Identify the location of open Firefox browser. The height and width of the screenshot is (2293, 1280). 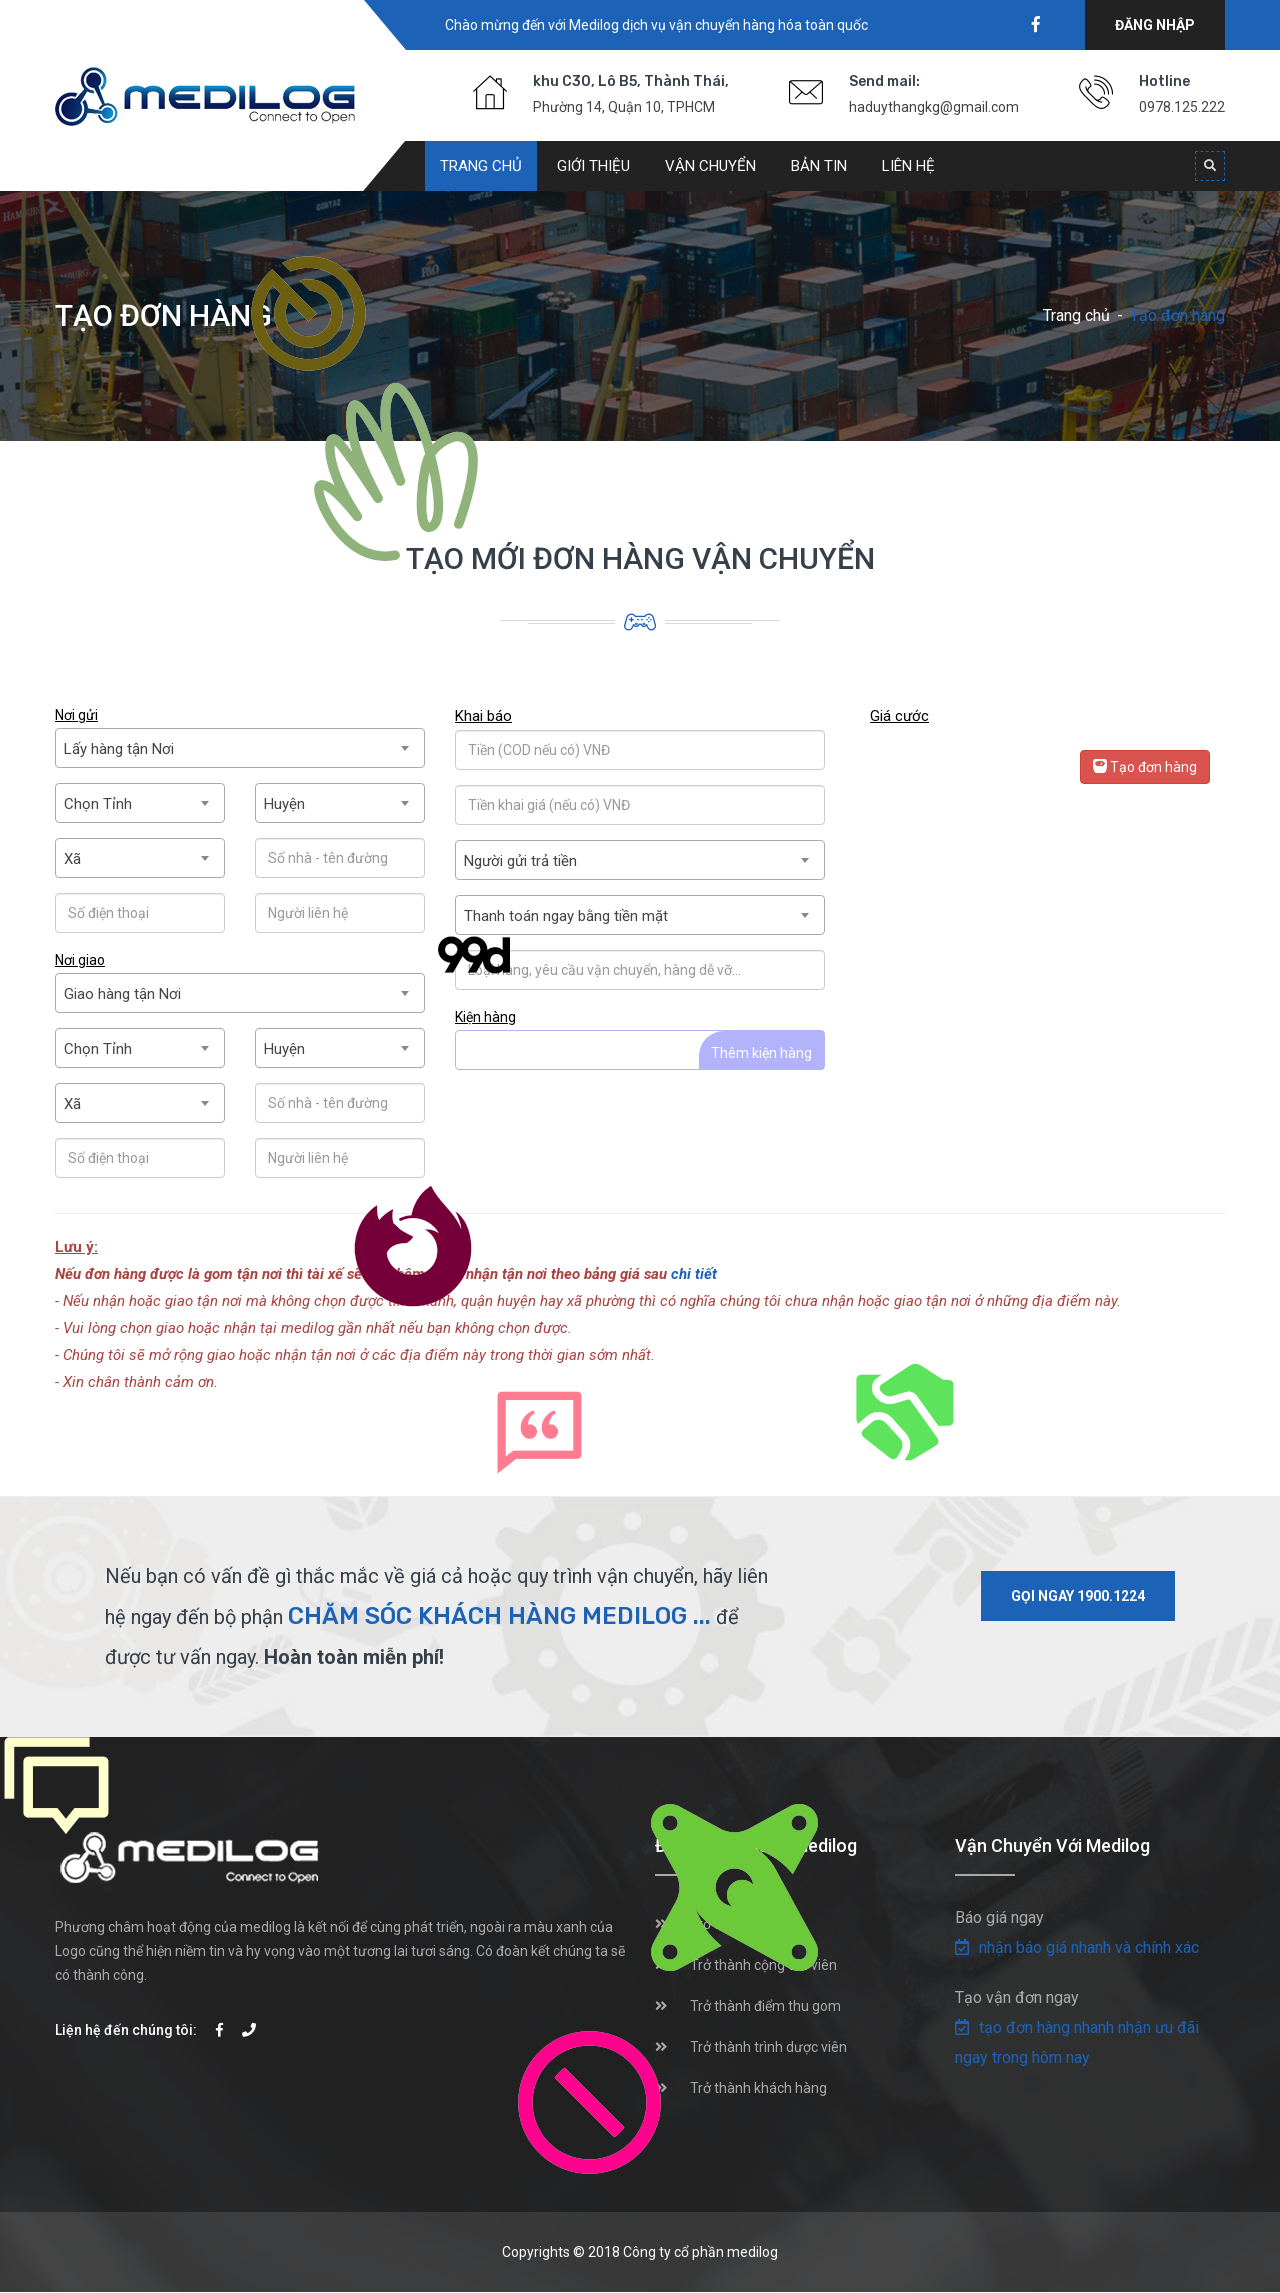
(413, 1248).